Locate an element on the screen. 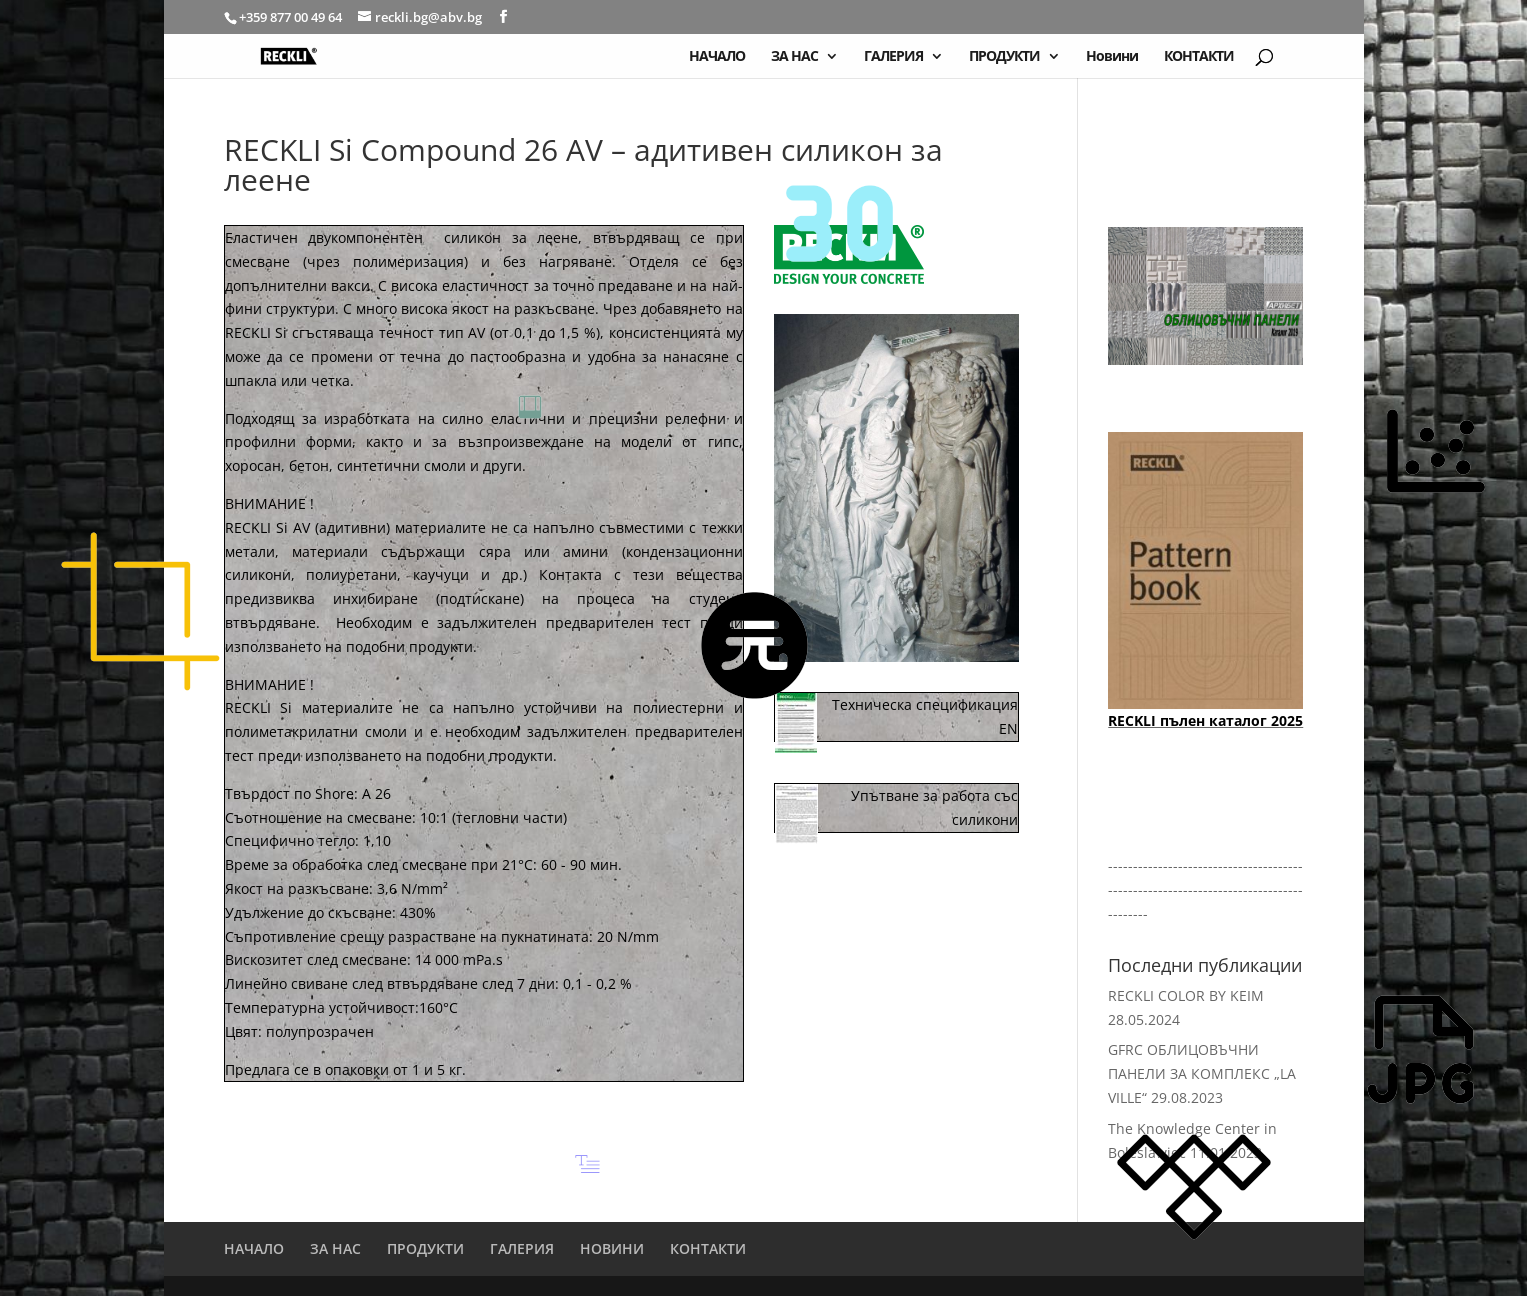 This screenshot has height=1296, width=1527. indicates 30 items, days, or units is located at coordinates (839, 223).